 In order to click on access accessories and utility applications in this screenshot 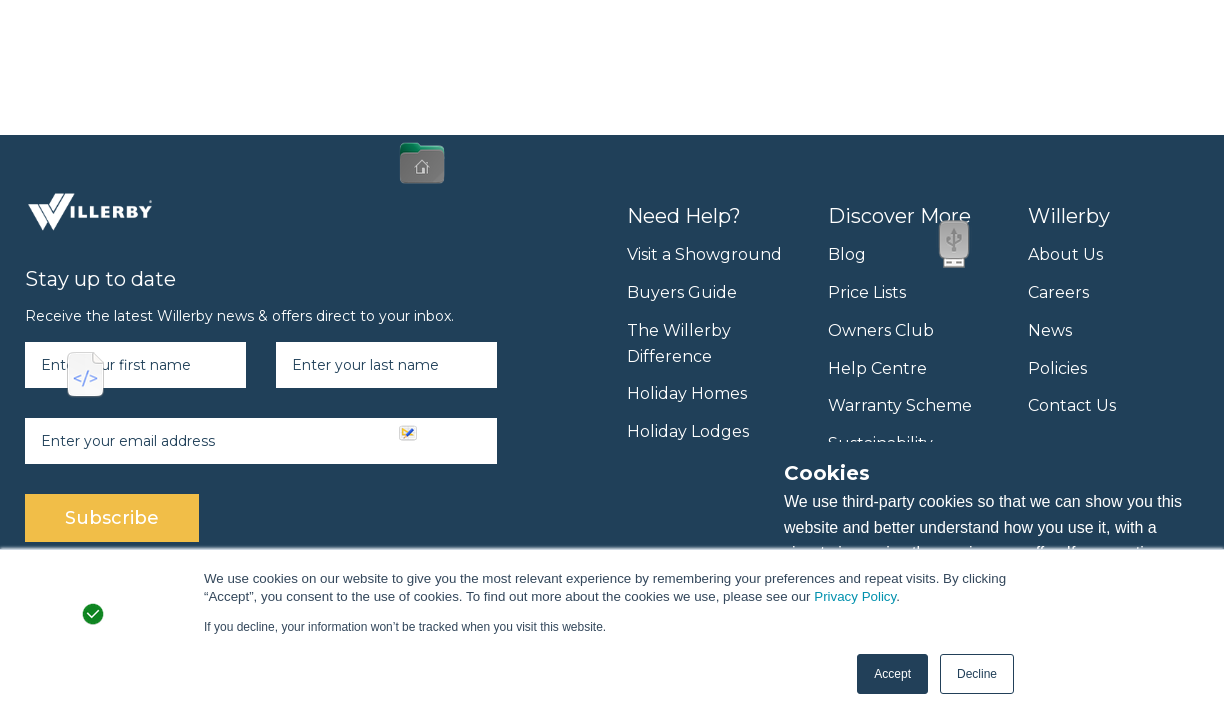, I will do `click(408, 433)`.